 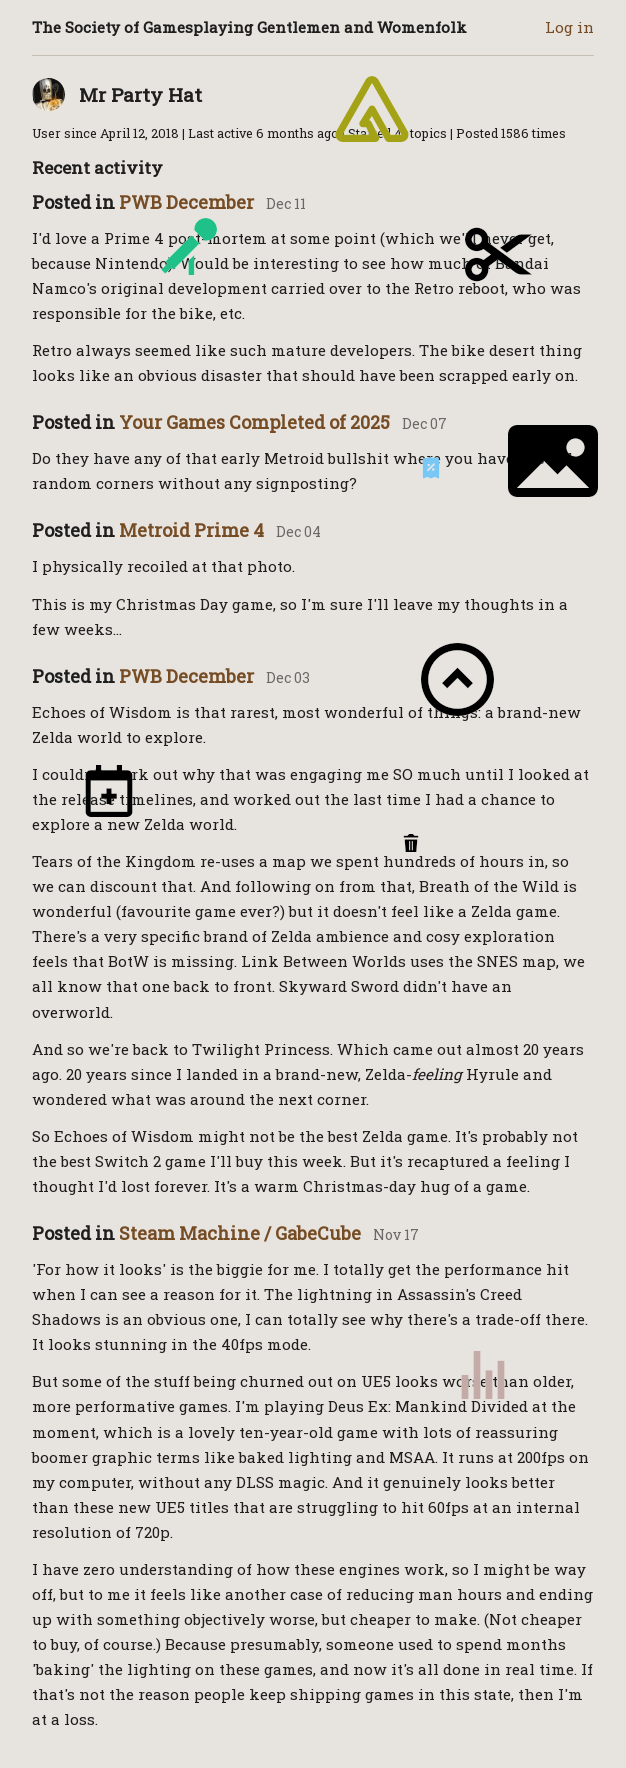 What do you see at coordinates (498, 254) in the screenshot?
I see `cut selected content to clipboard` at bounding box center [498, 254].